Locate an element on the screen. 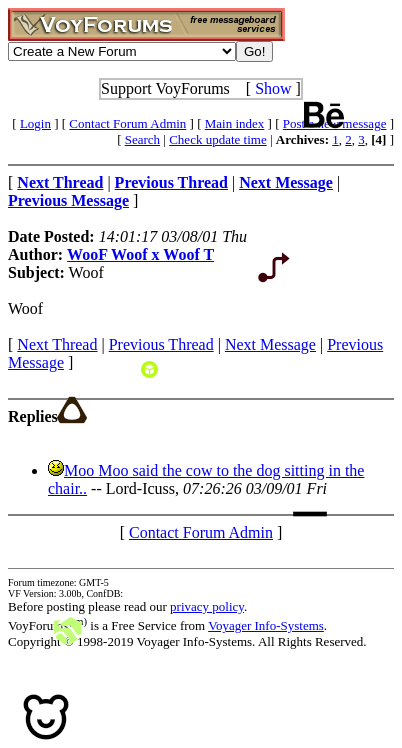  visit behance portfolio is located at coordinates (324, 115).